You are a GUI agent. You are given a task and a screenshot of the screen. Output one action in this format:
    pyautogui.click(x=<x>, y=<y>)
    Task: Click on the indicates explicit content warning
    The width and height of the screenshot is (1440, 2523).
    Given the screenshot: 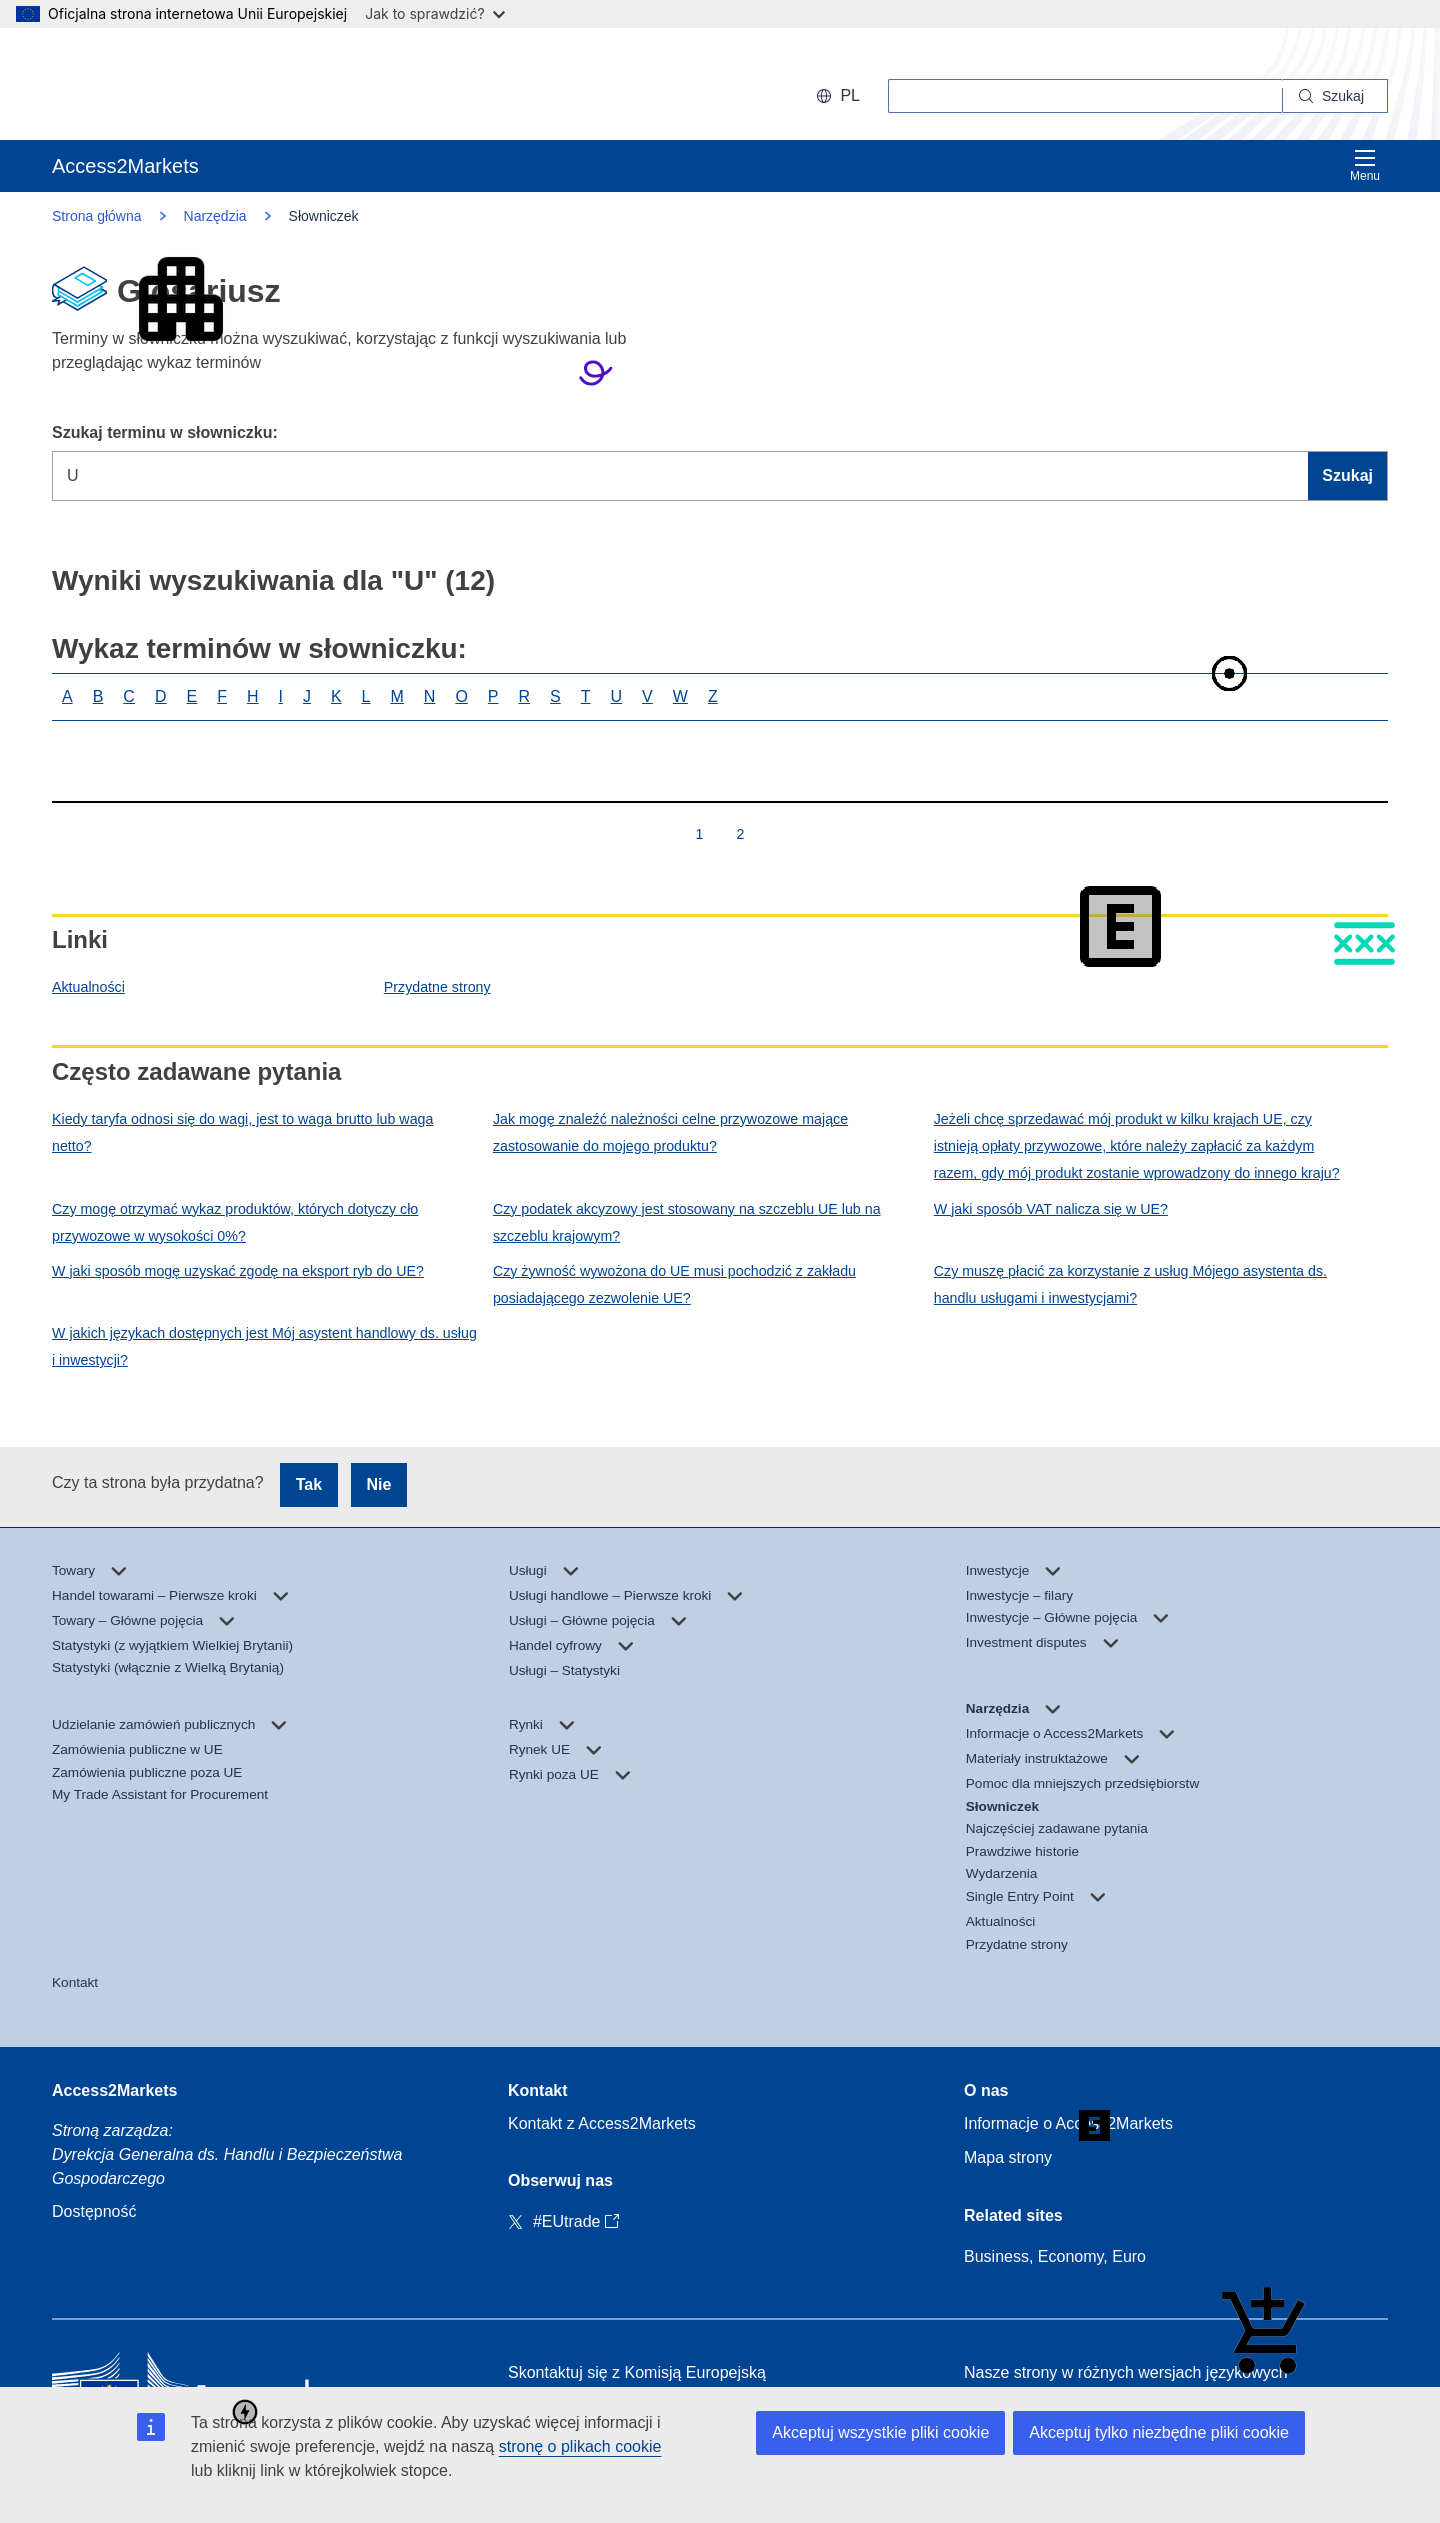 What is the action you would take?
    pyautogui.click(x=1120, y=926)
    